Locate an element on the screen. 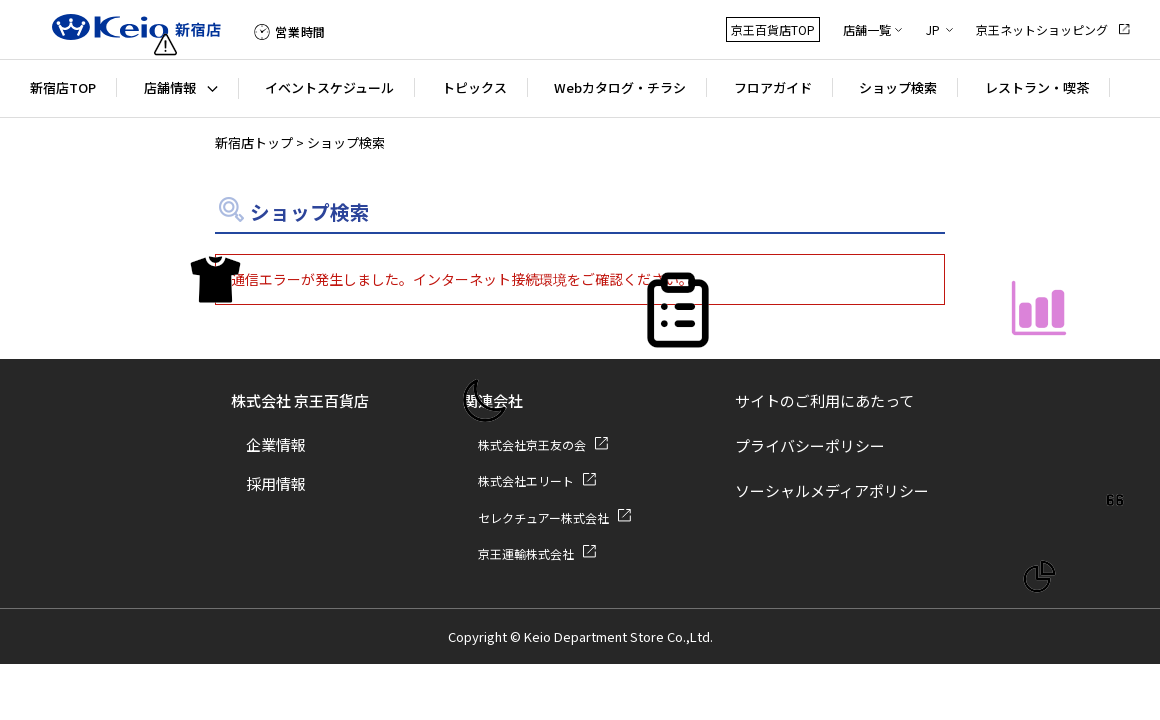 This screenshot has height=720, width=1160. enable dark mode is located at coordinates (484, 400).